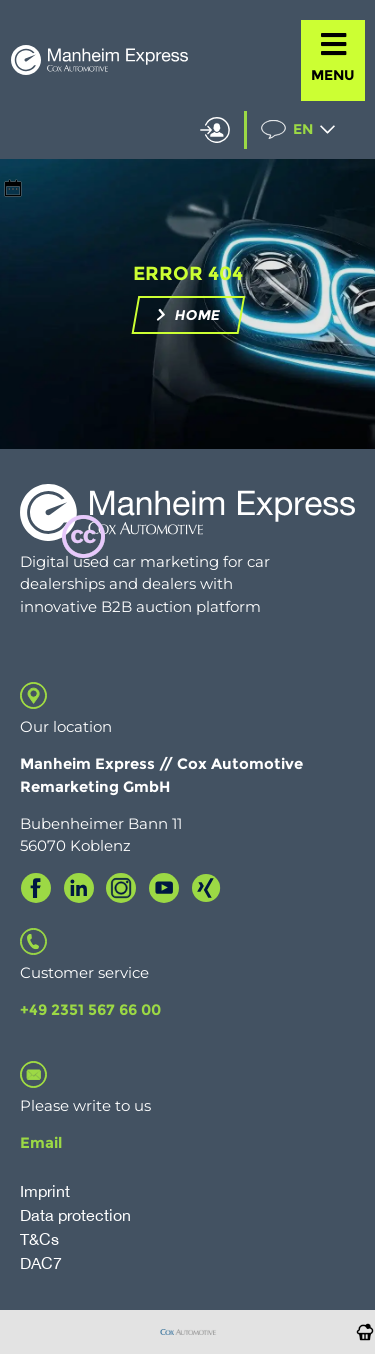 This screenshot has width=375, height=1354. Describe the element at coordinates (83, 536) in the screenshot. I see `indicates content is licensed under Creative Commons` at that location.